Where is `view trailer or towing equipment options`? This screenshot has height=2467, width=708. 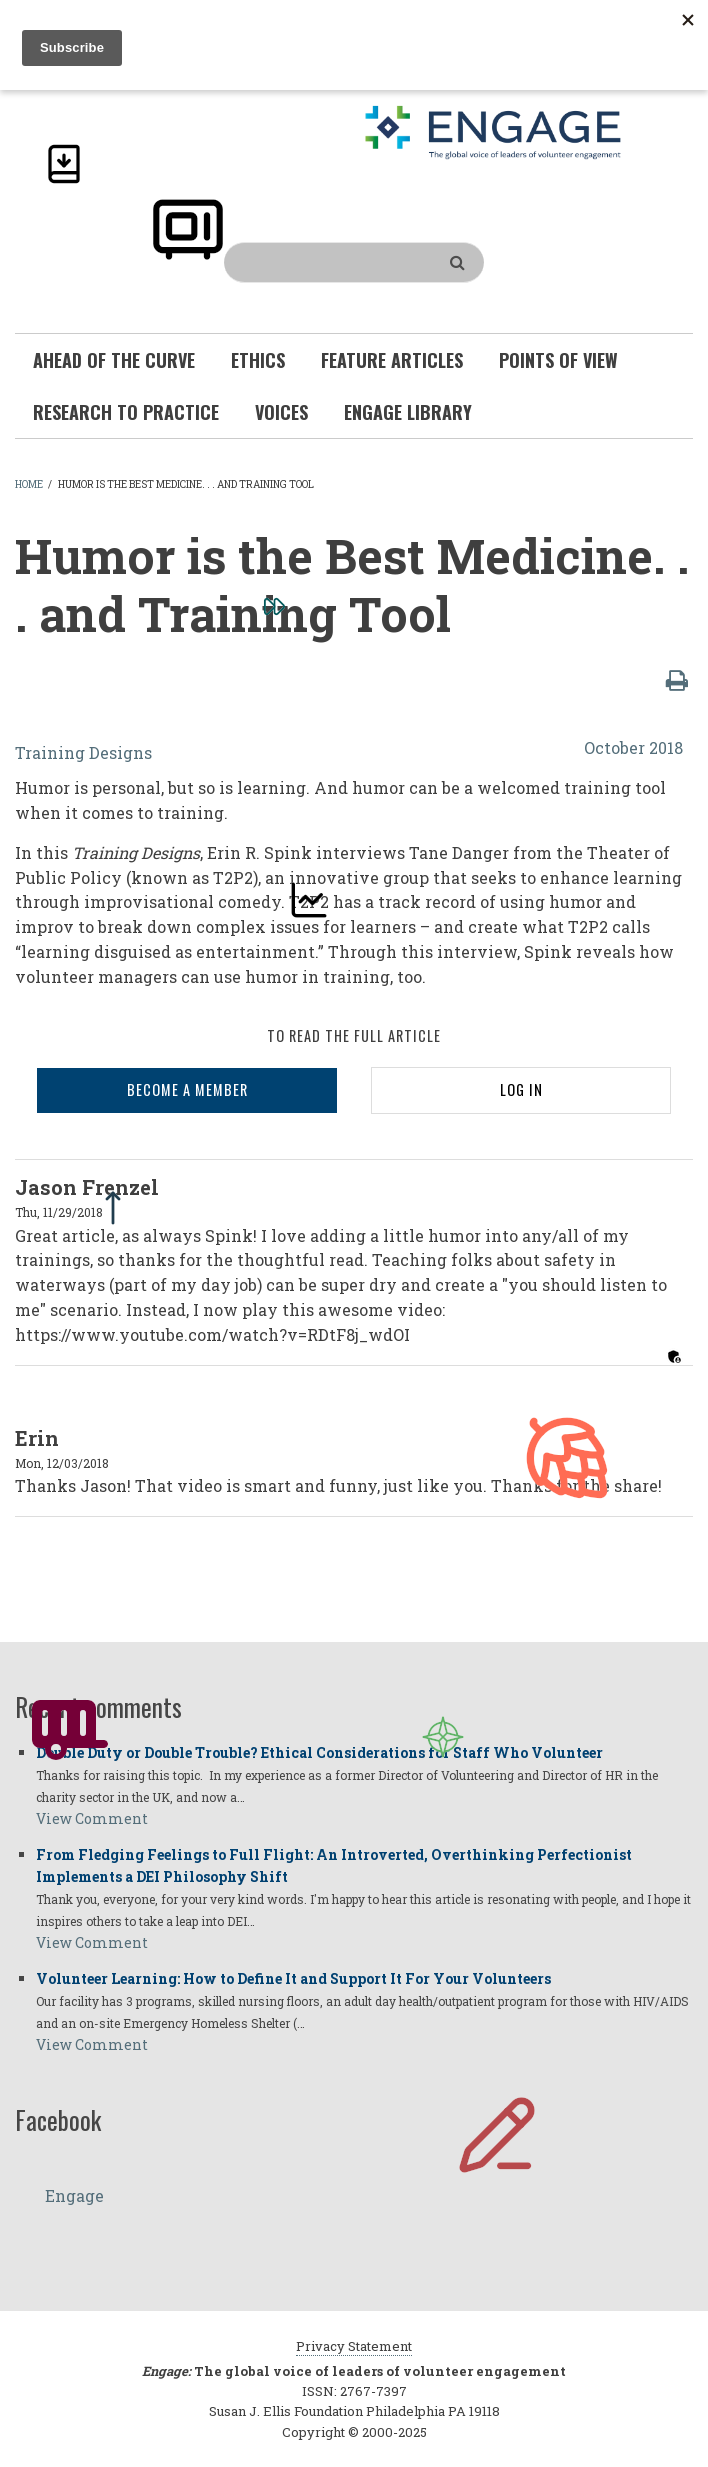 view trailer or towing equipment options is located at coordinates (68, 1728).